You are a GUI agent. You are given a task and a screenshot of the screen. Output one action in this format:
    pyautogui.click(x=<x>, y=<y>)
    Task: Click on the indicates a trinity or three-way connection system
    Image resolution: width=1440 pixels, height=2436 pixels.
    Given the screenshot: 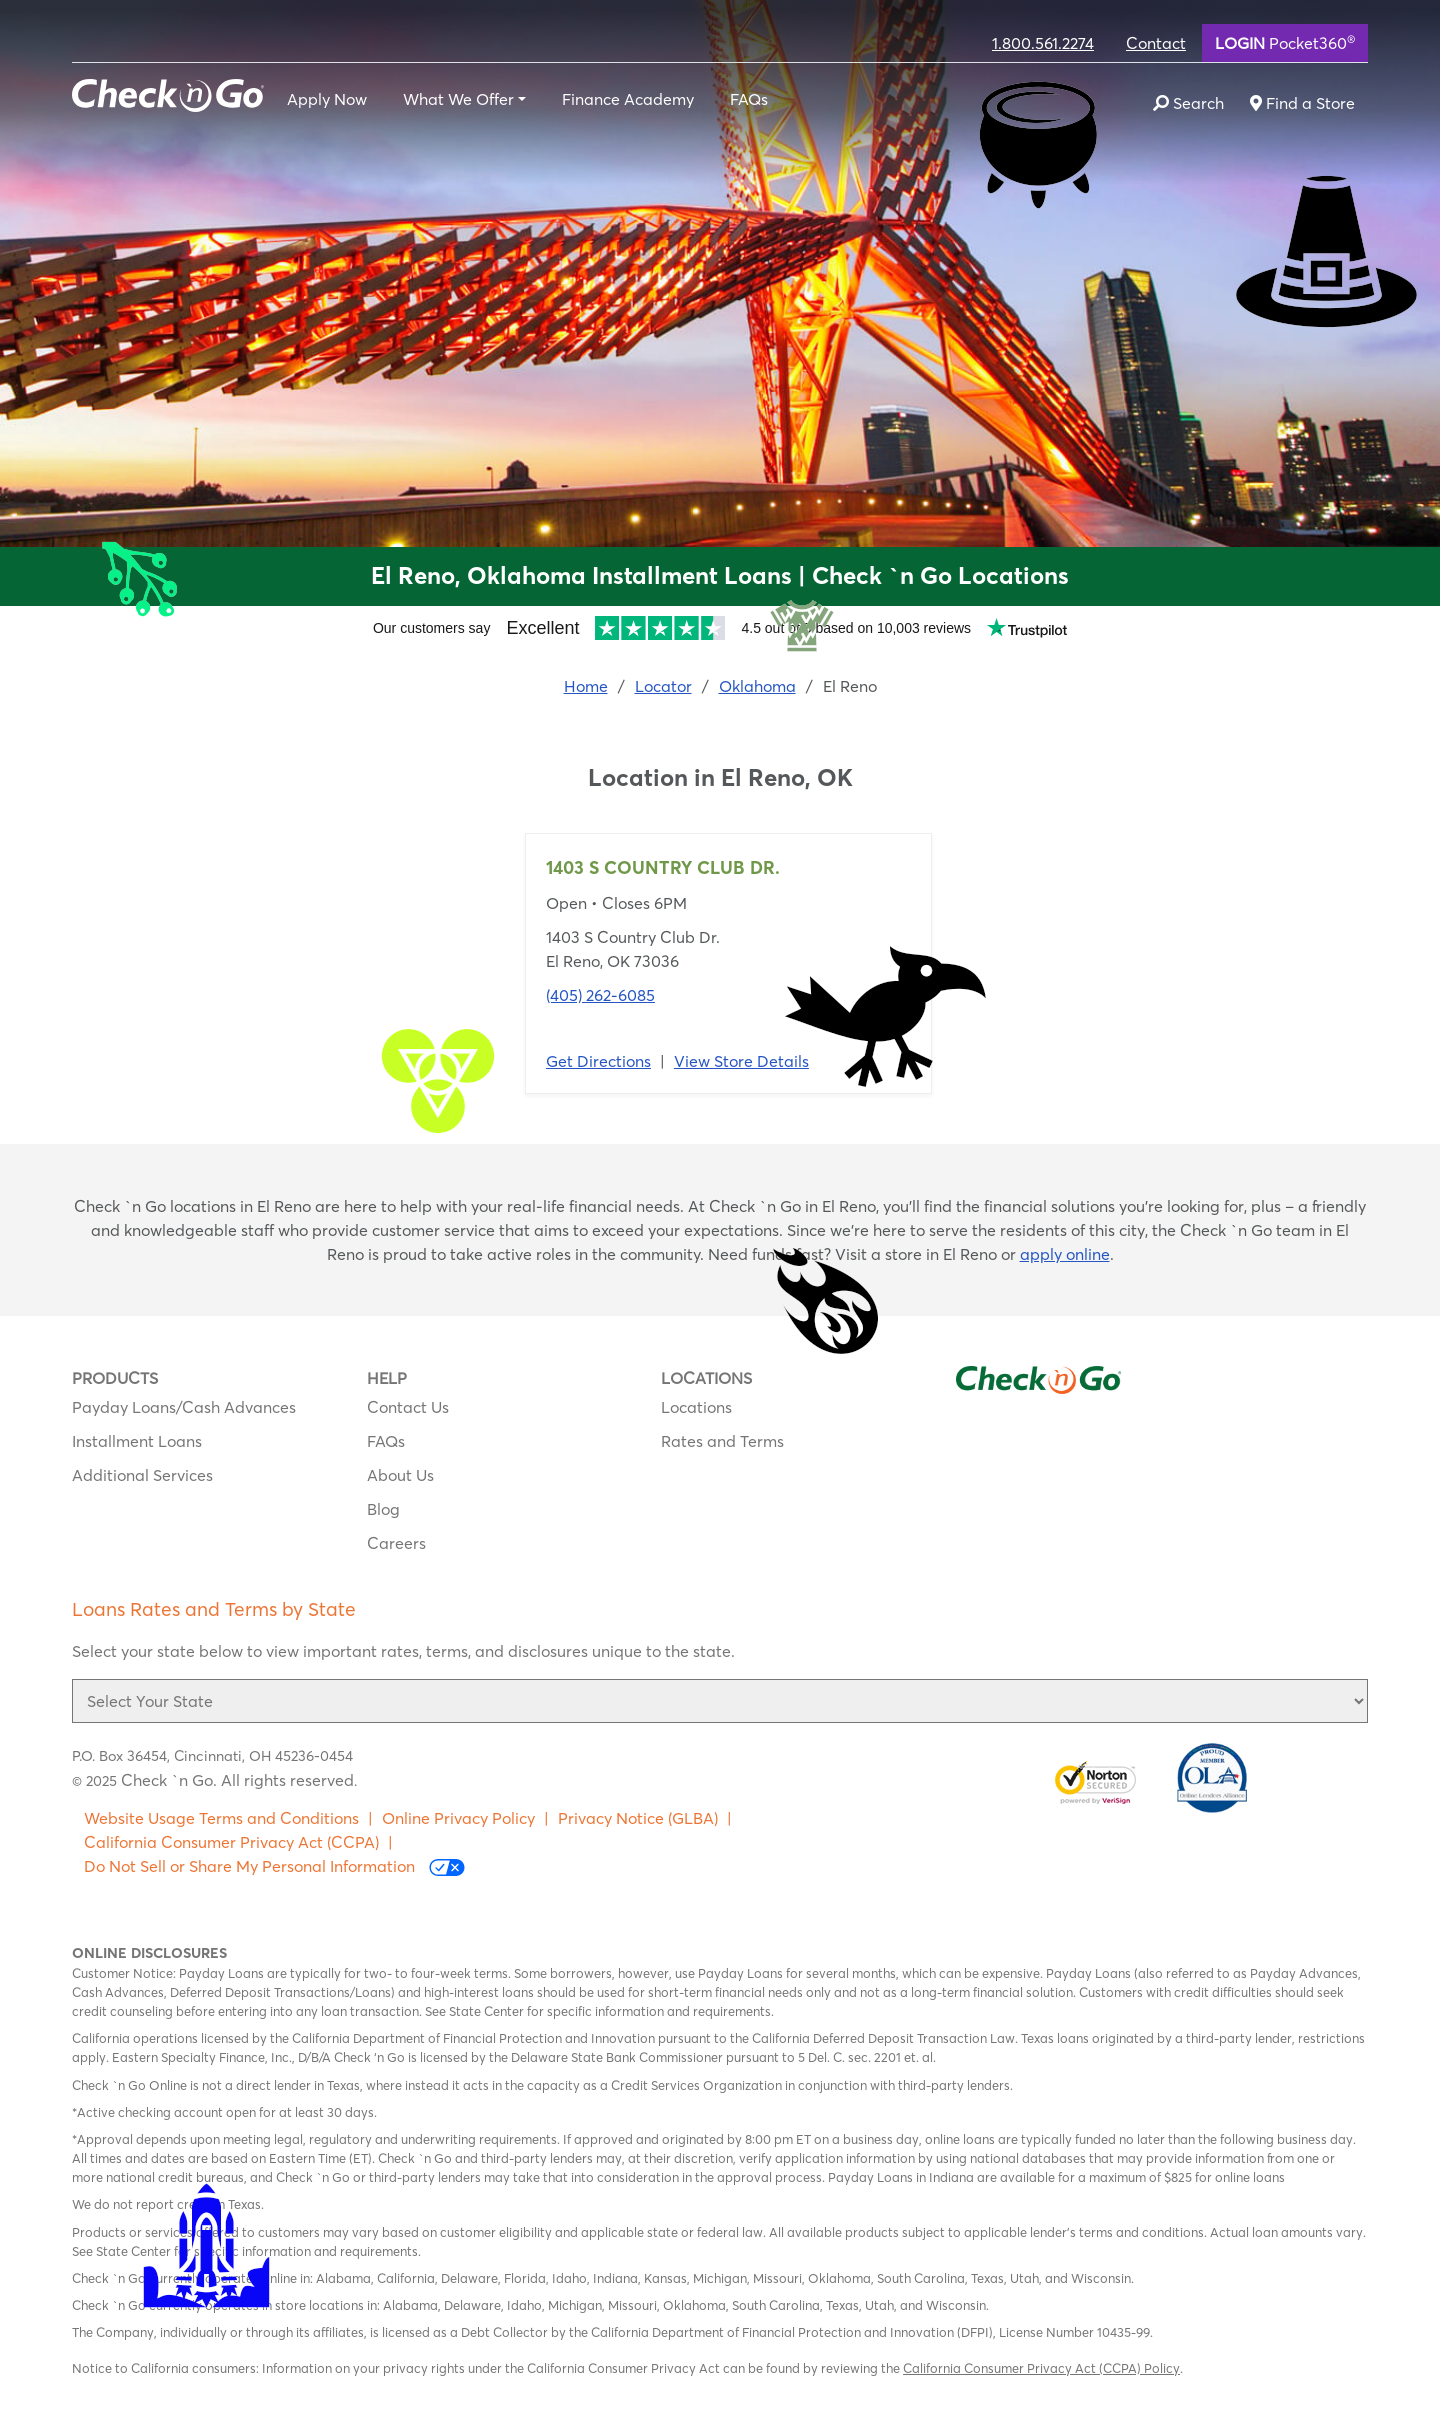 What is the action you would take?
    pyautogui.click(x=437, y=1080)
    